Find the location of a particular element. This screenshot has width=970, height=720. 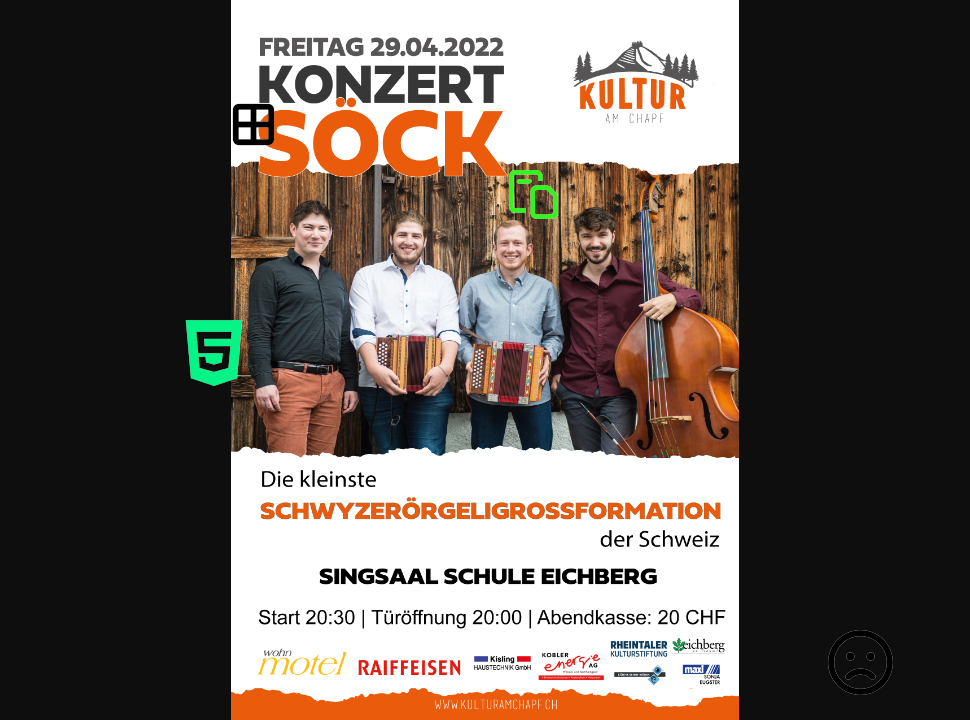

HTML5 technology or web standard indicator is located at coordinates (214, 353).